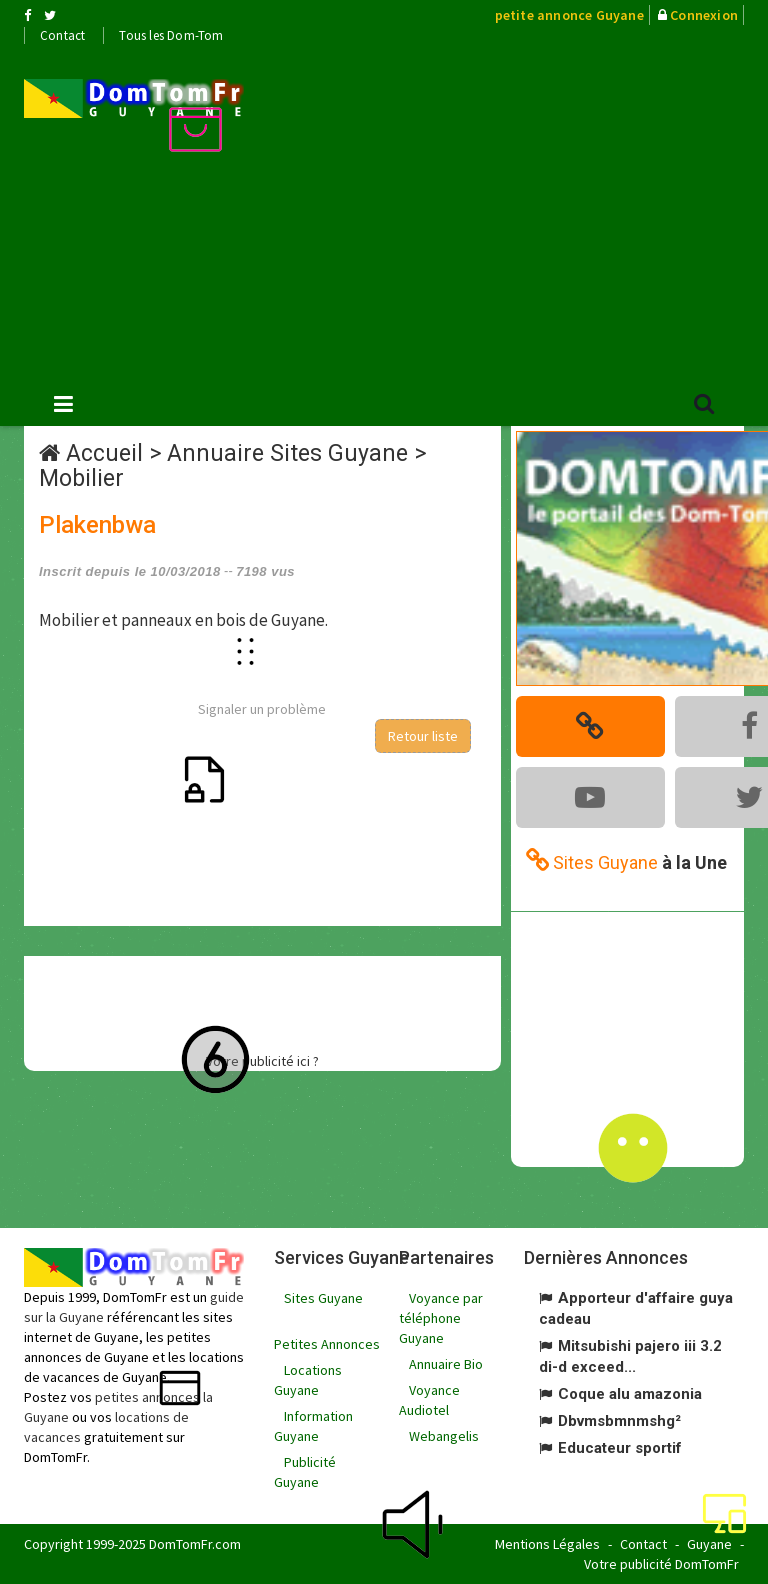 Image resolution: width=768 pixels, height=1584 pixels. Describe the element at coordinates (245, 651) in the screenshot. I see `drag to reorder items` at that location.